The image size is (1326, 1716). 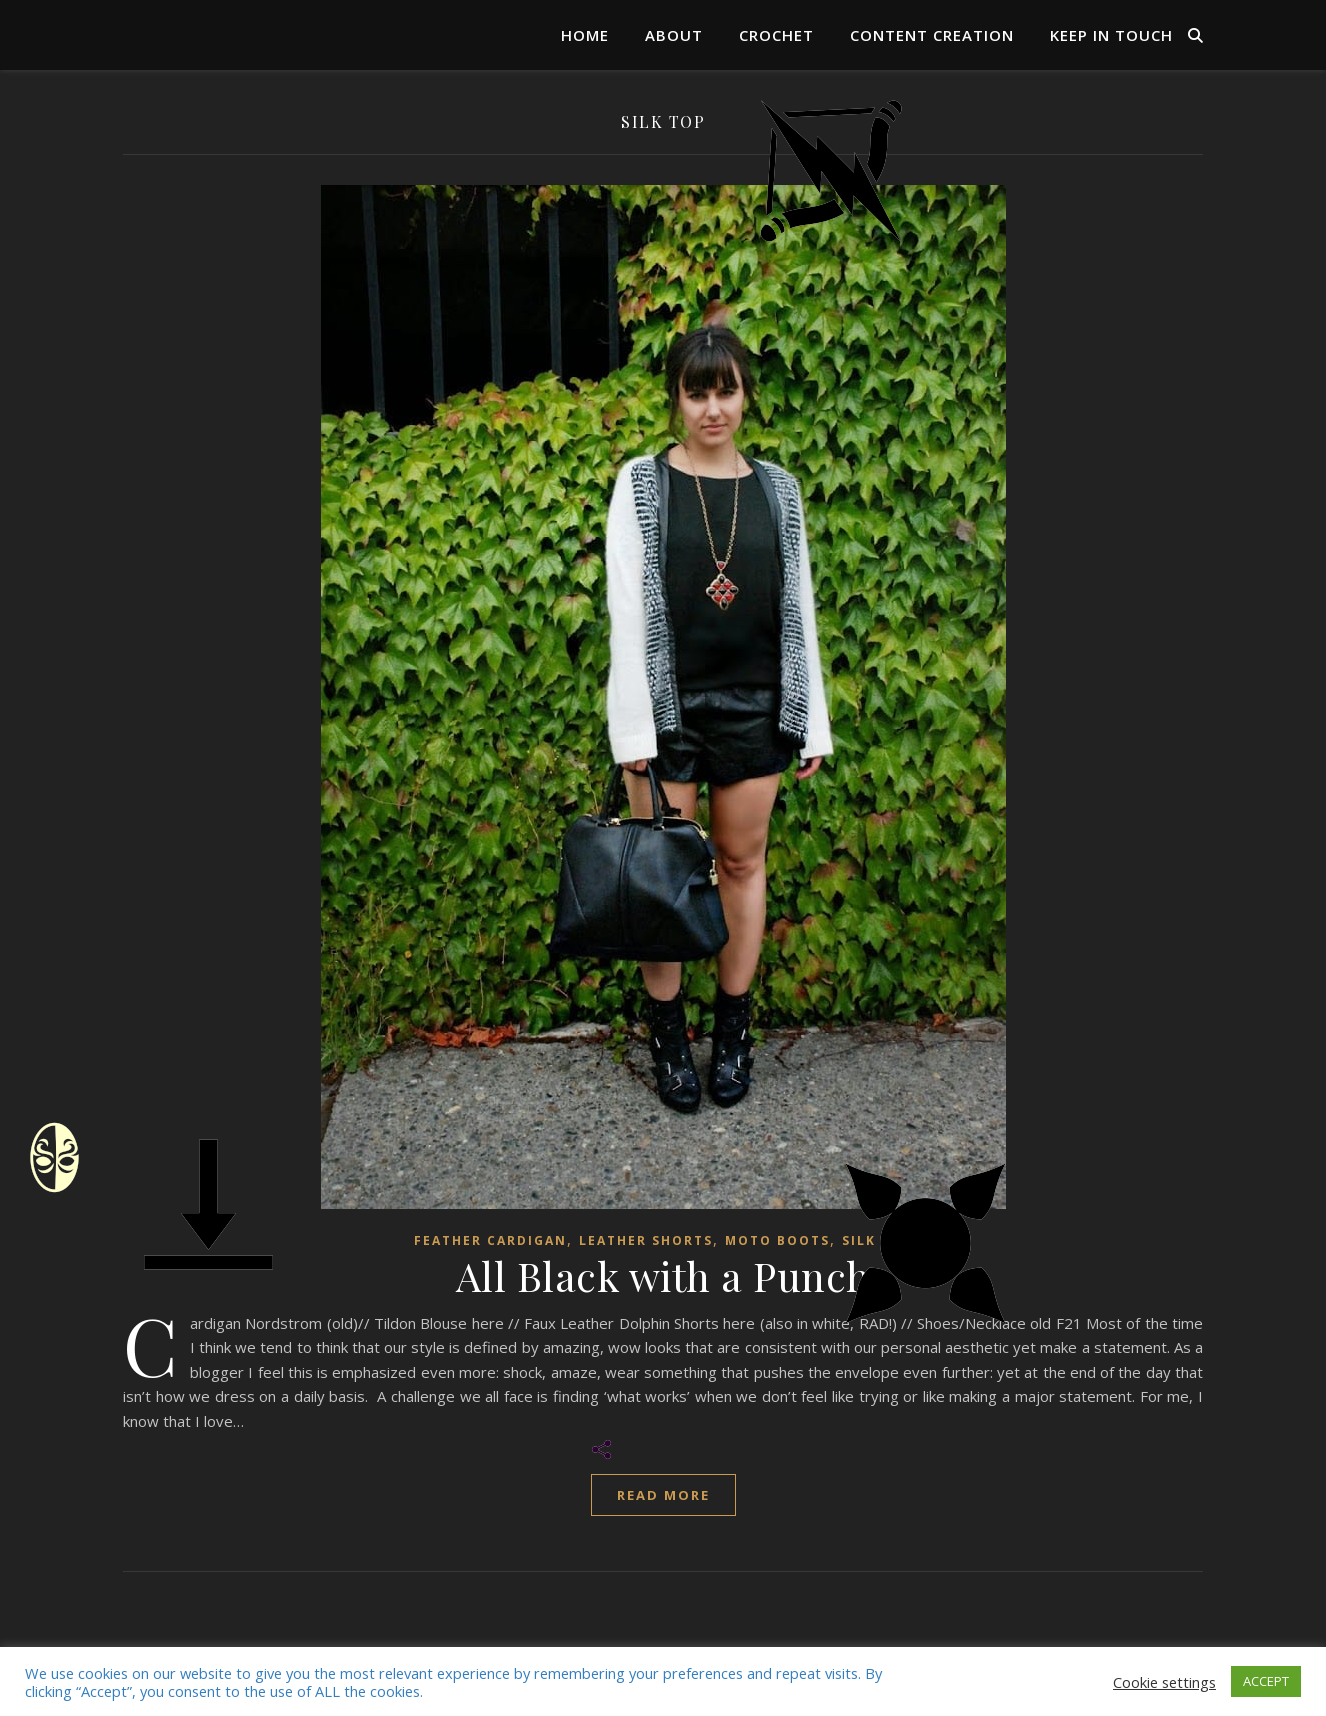 I want to click on download or save a file, so click(x=208, y=1204).